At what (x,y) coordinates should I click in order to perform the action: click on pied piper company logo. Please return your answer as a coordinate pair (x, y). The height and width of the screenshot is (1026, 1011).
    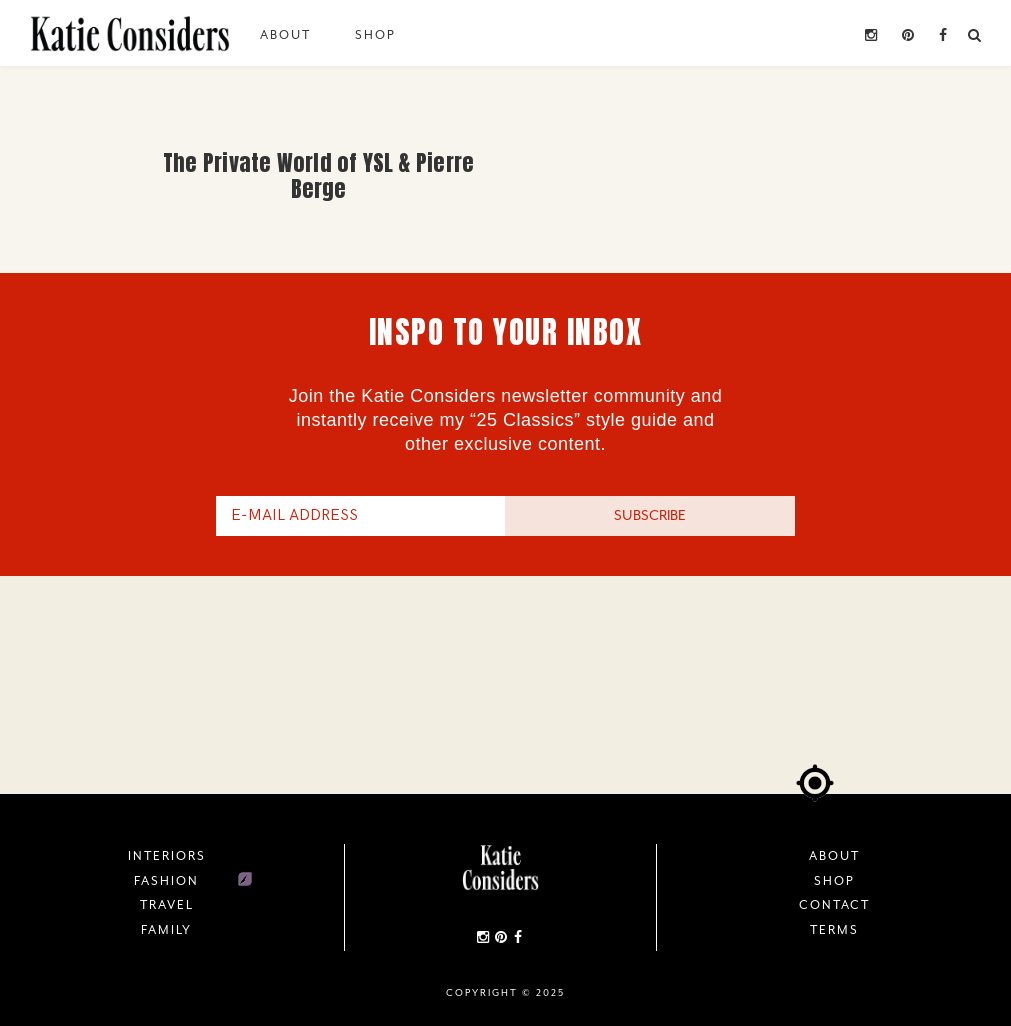
    Looking at the image, I should click on (245, 879).